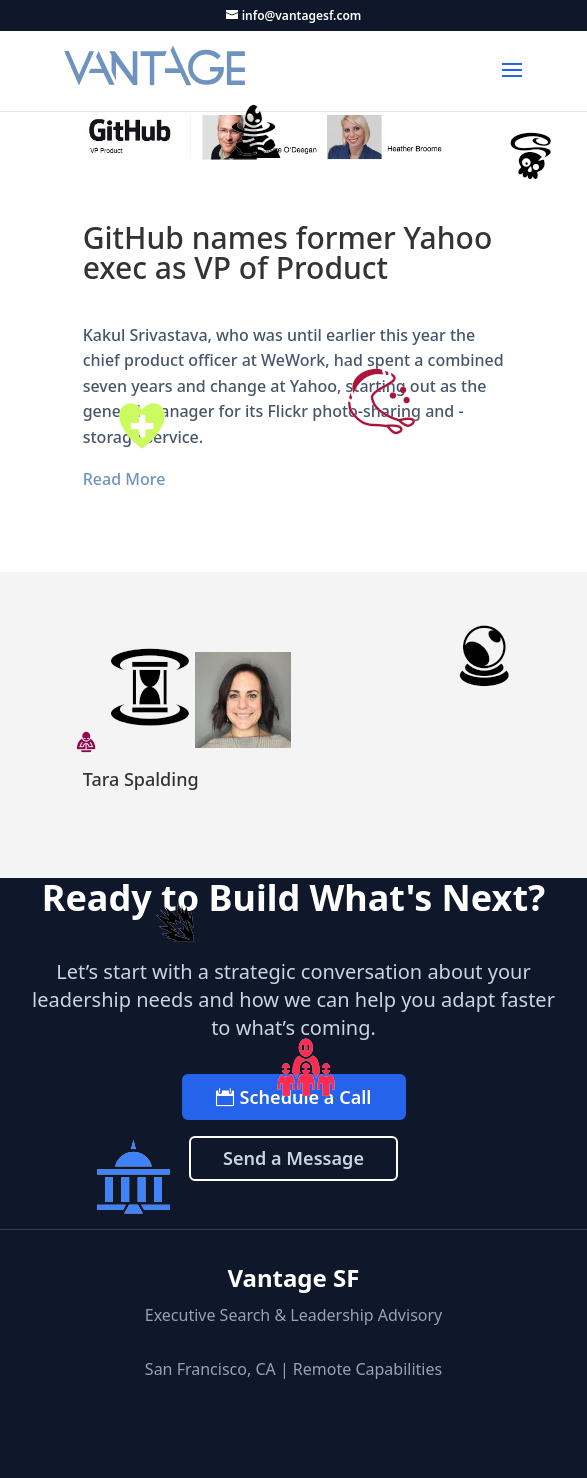 Image resolution: width=587 pixels, height=1478 pixels. Describe the element at coordinates (150, 687) in the screenshot. I see `activate a time-based trap or ability` at that location.